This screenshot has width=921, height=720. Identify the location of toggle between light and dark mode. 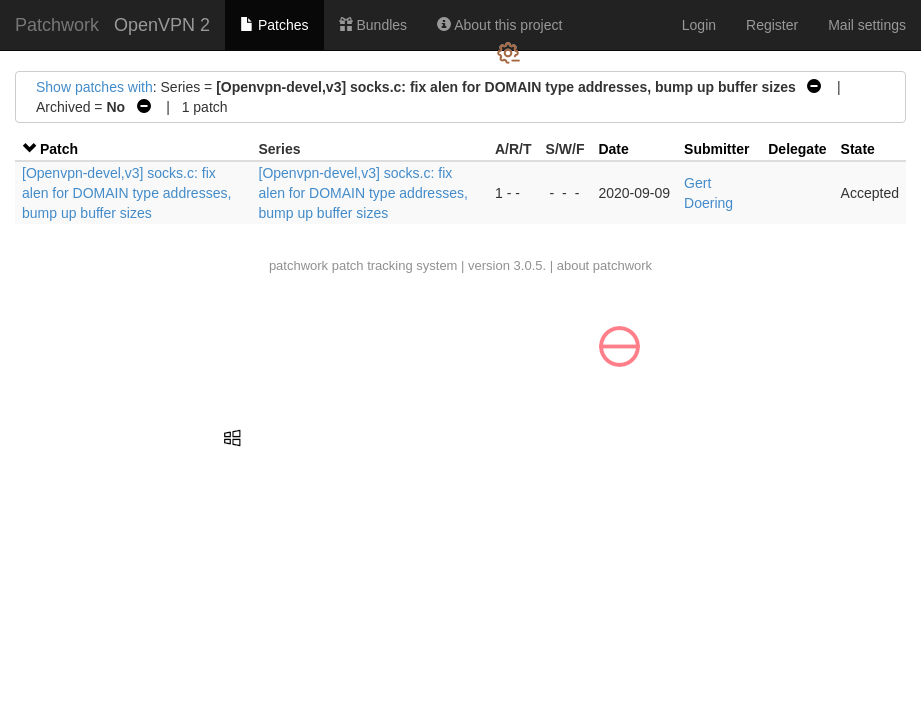
(619, 346).